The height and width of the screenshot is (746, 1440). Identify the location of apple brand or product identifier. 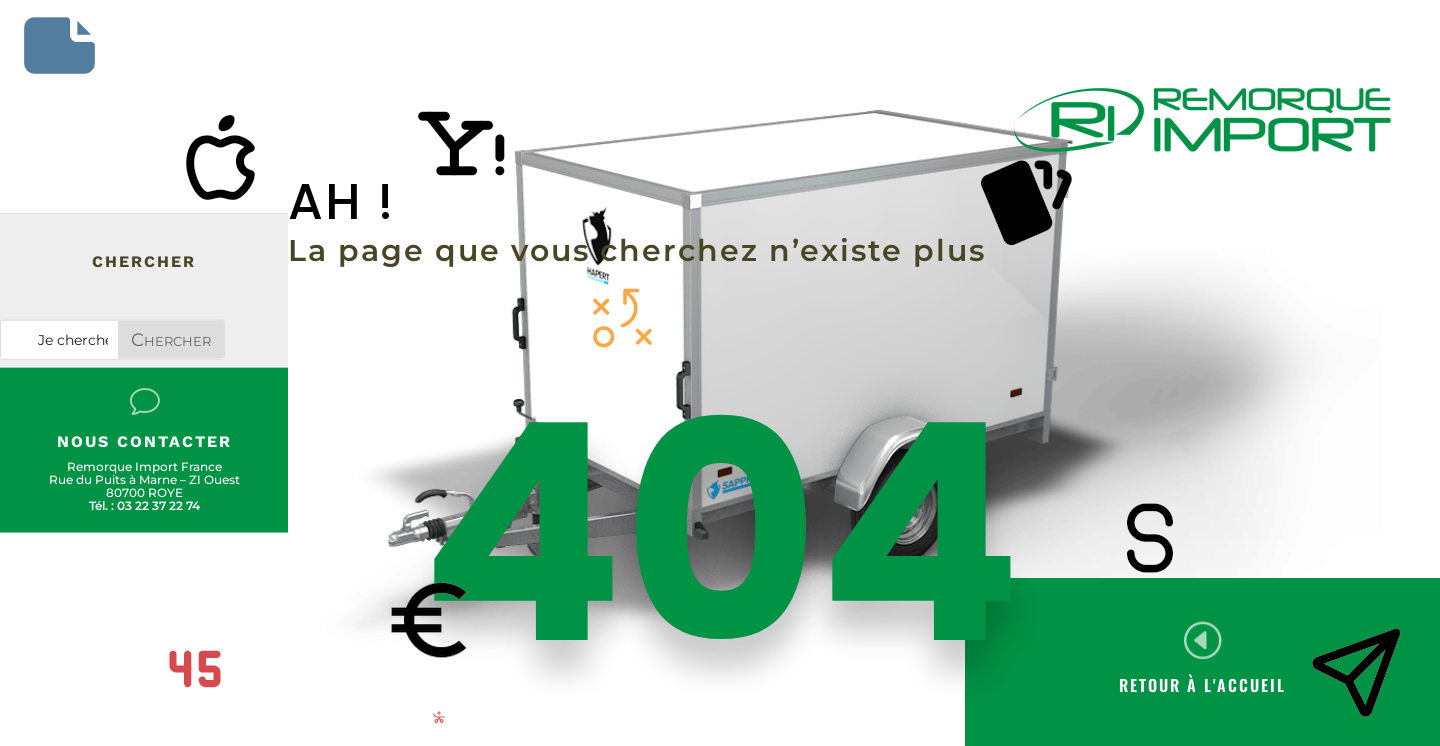
(222, 159).